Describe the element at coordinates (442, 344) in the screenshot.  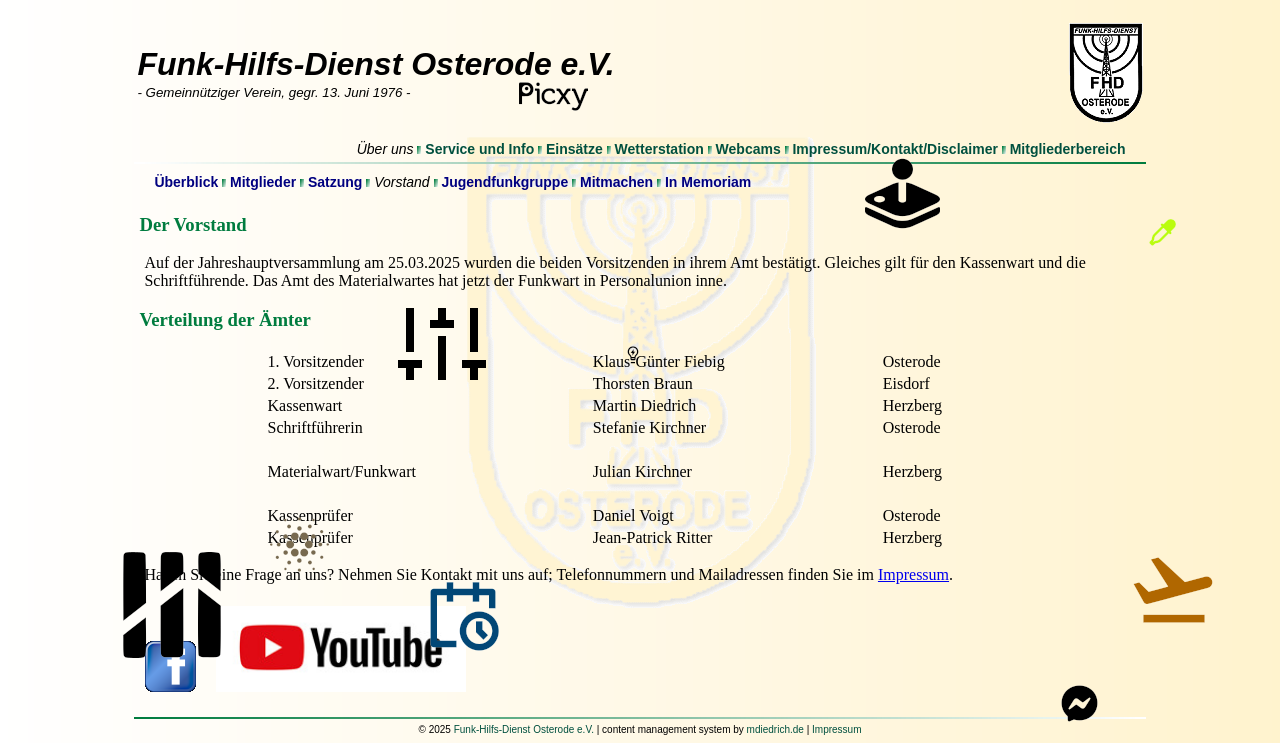
I see `access audio or sound settings` at that location.